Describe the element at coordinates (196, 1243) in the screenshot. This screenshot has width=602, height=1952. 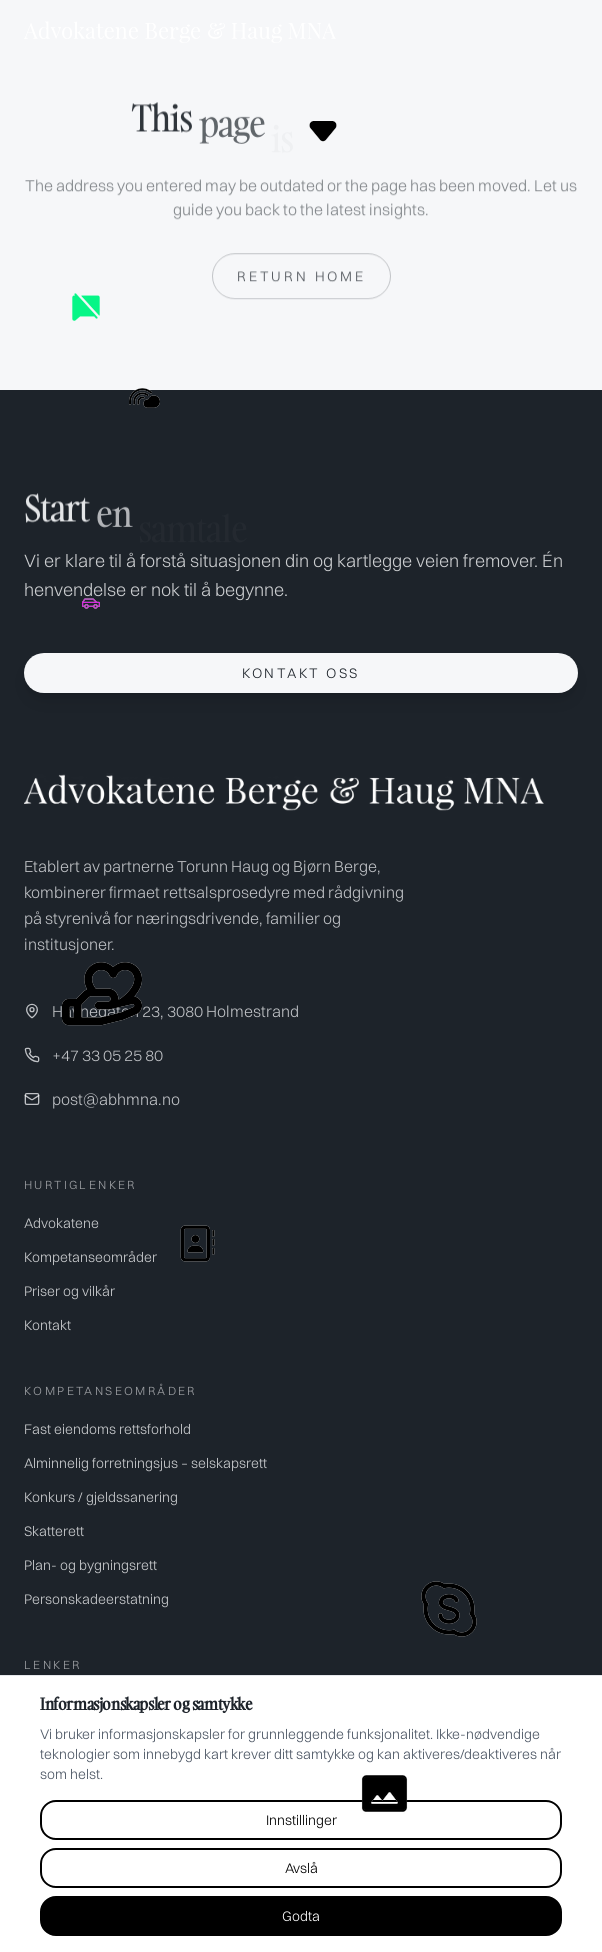
I see `access your contacts list` at that location.